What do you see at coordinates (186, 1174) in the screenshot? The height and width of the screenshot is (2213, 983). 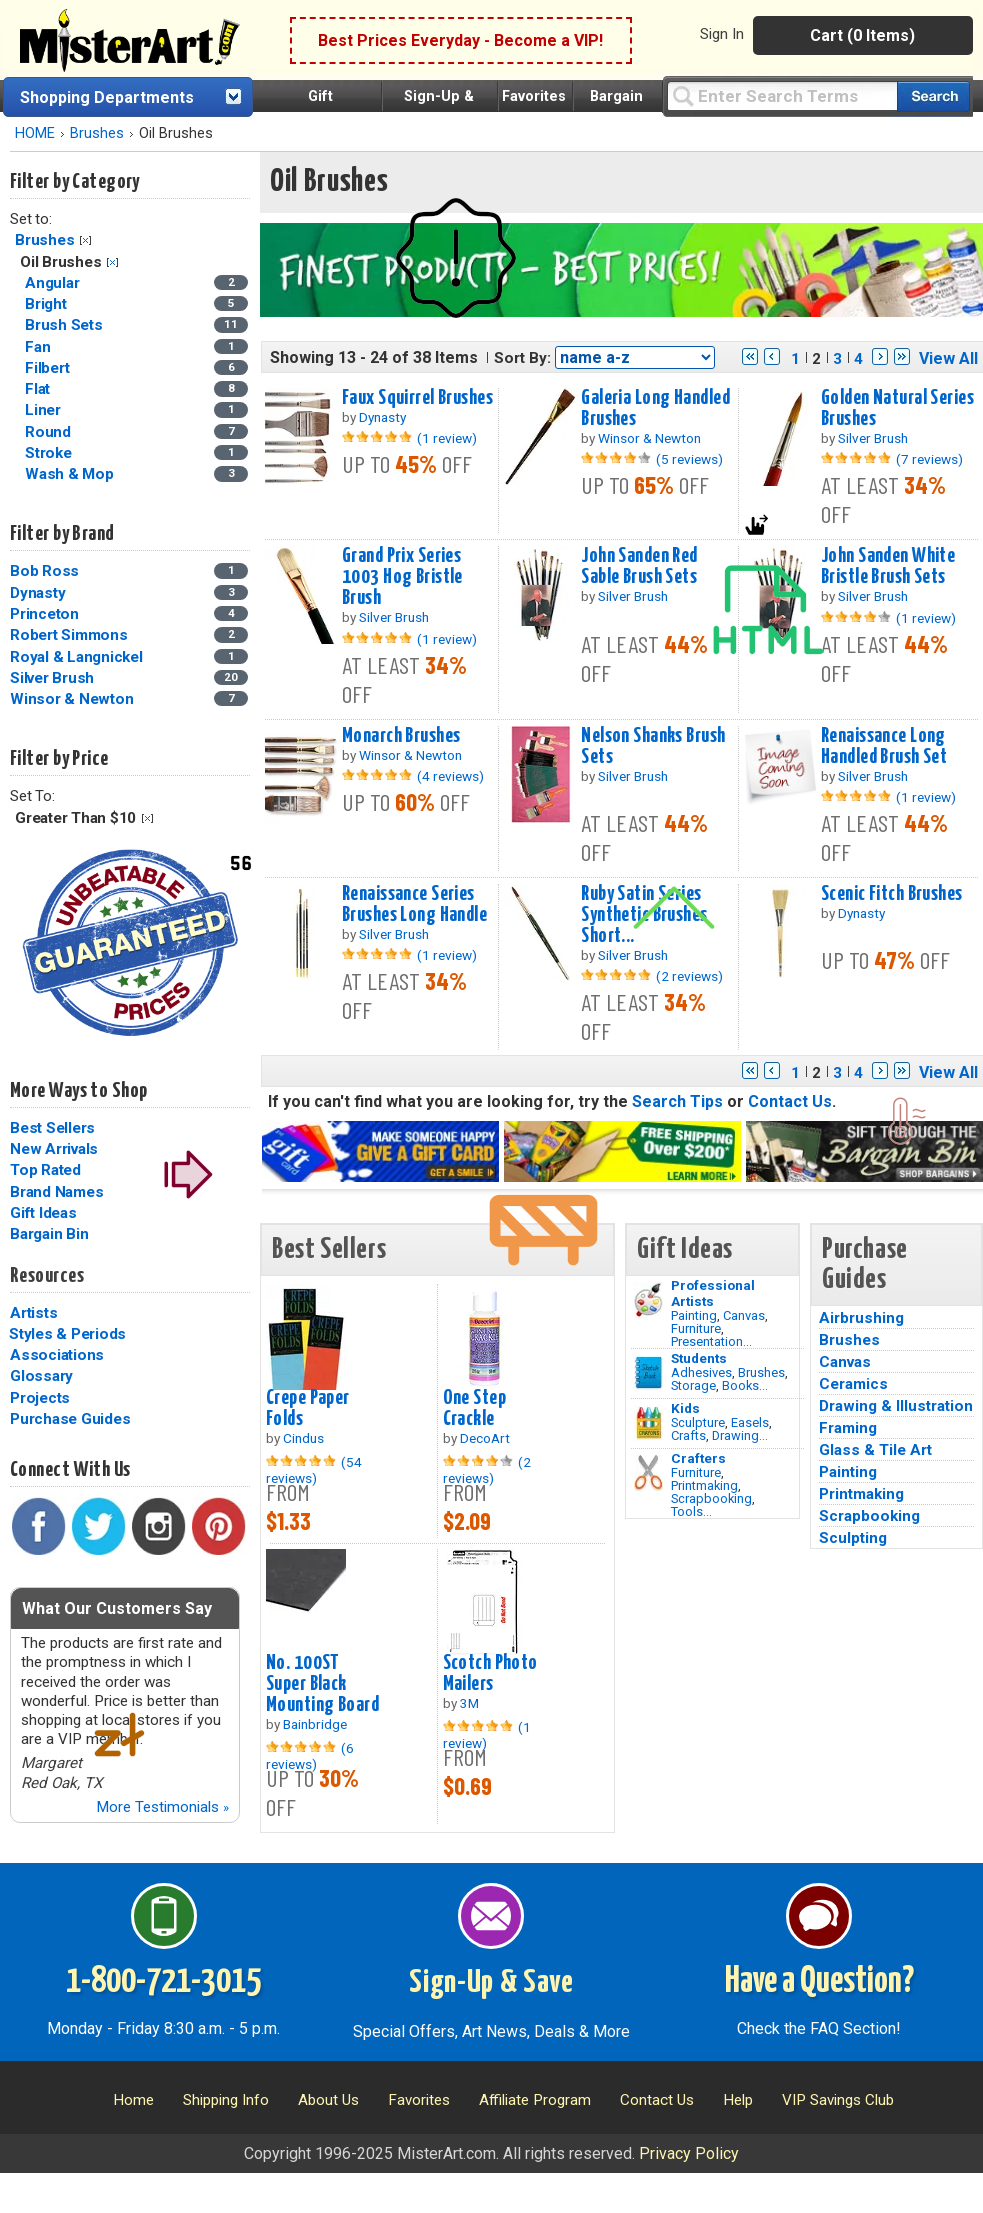 I see `go to next step or screen` at bounding box center [186, 1174].